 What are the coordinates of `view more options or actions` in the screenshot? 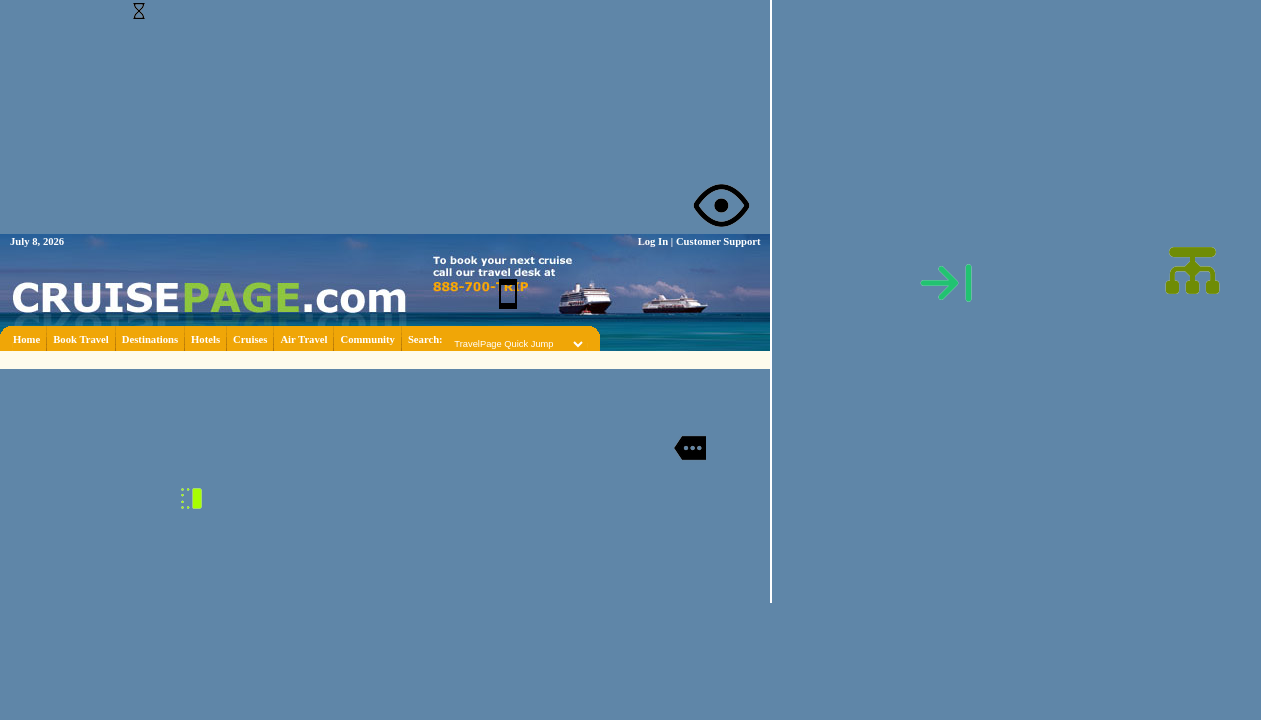 It's located at (690, 448).